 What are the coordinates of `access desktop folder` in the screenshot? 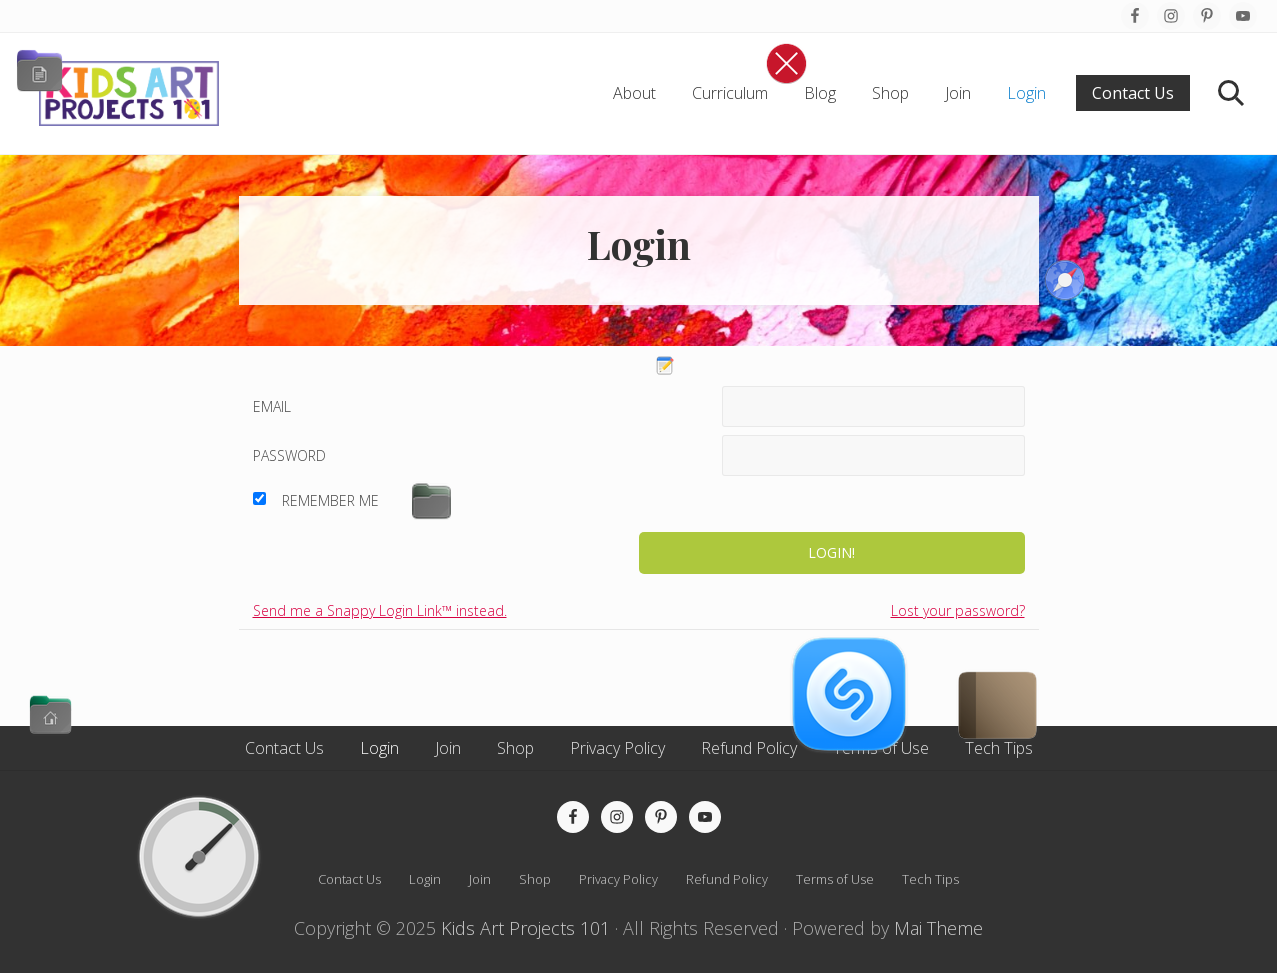 It's located at (997, 702).